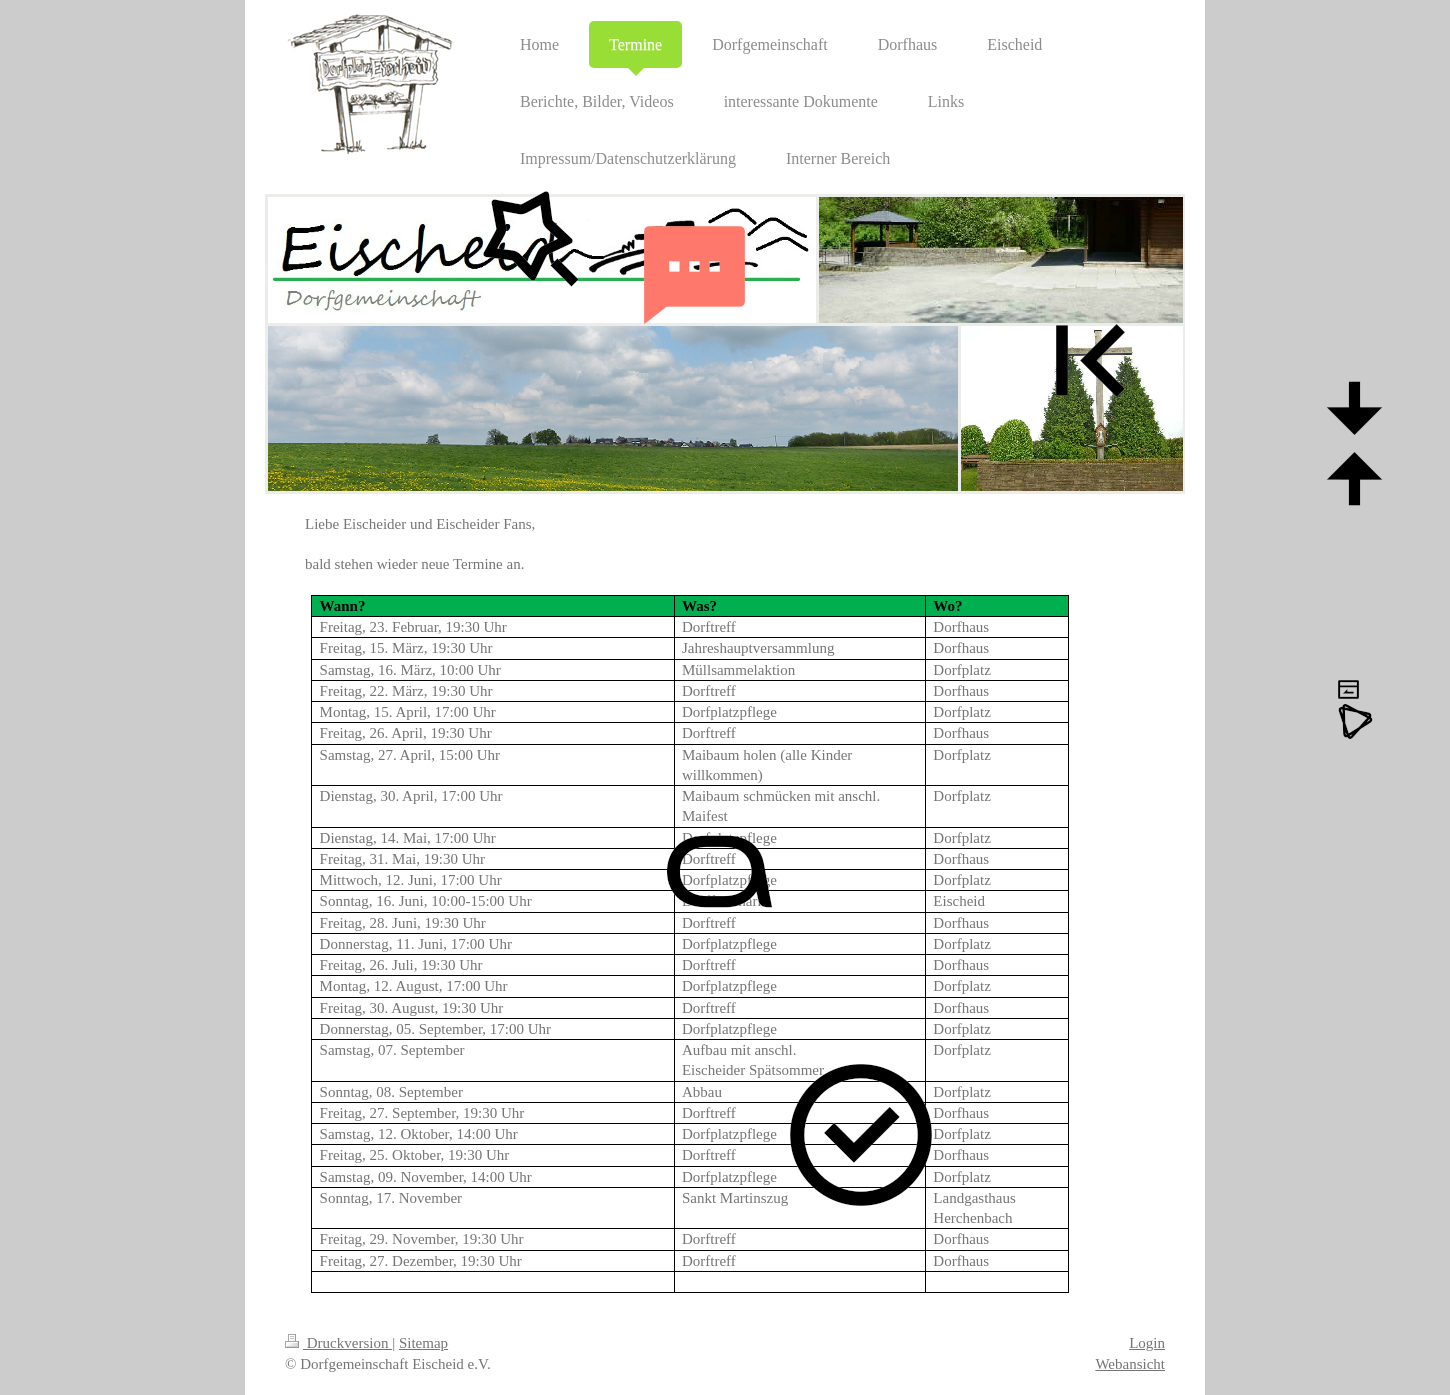 The image size is (1450, 1395). I want to click on request a refund for a purchase, so click(1348, 689).